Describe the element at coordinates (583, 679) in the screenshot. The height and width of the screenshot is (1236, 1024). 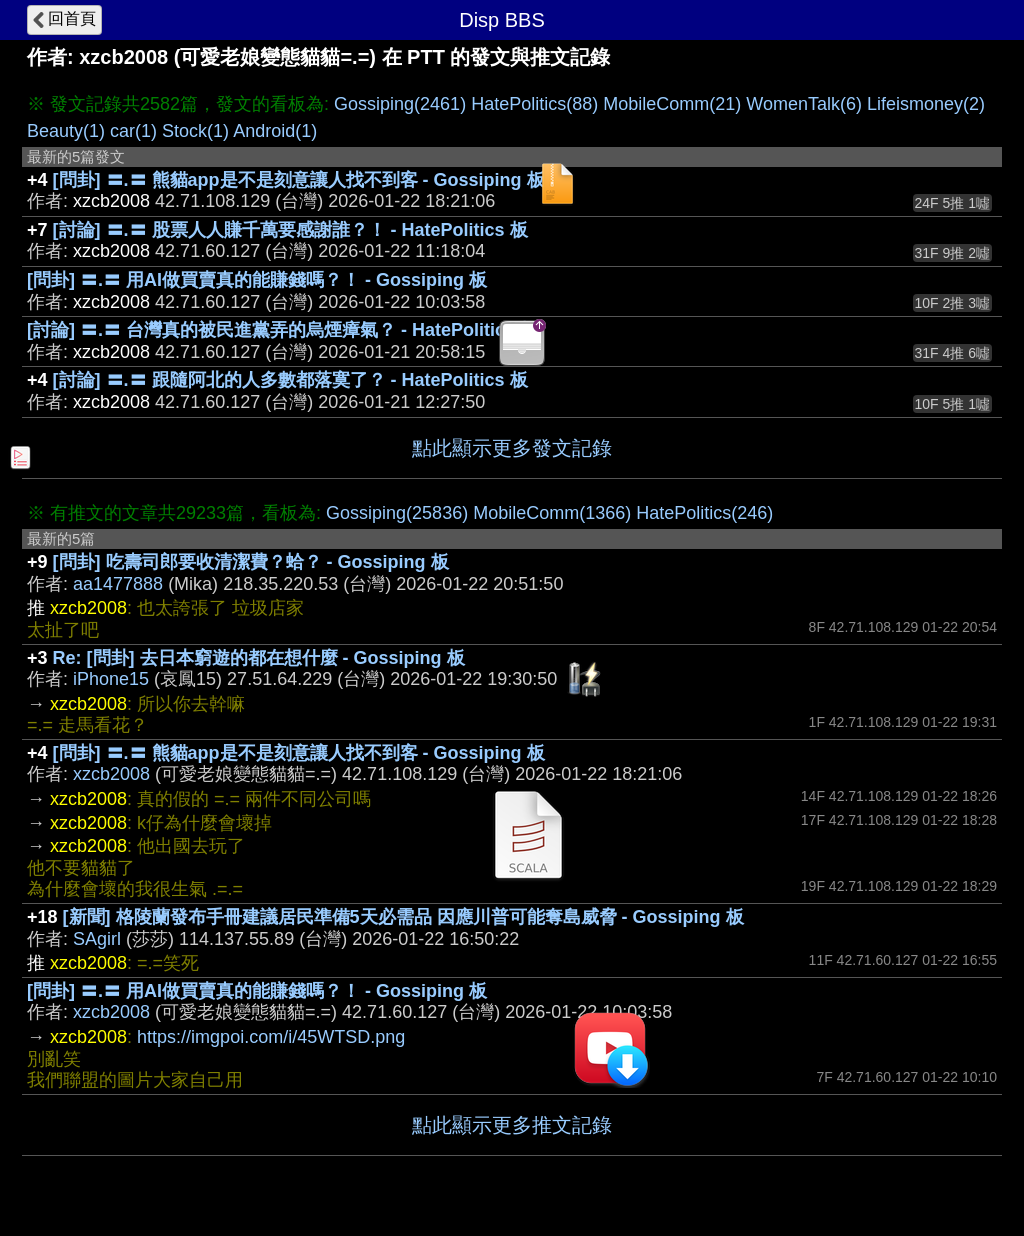
I see `indicates battery is low but currently charging` at that location.